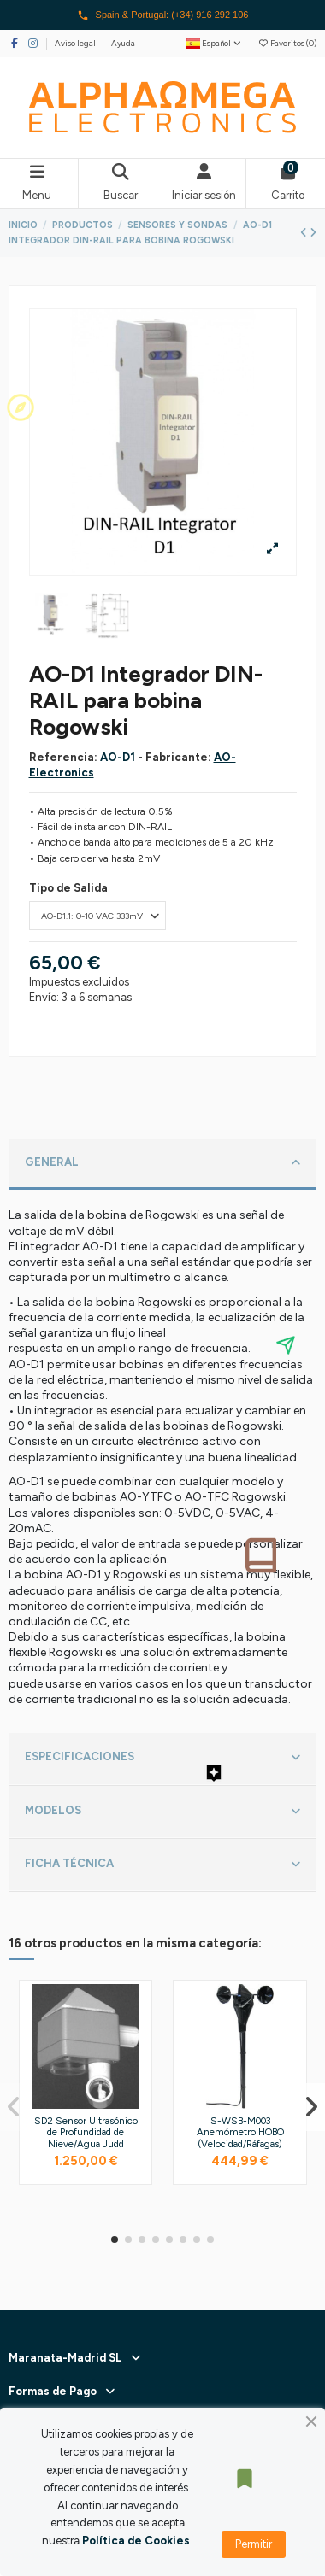 The width and height of the screenshot is (325, 2576). I want to click on access navigation or directional tools, so click(21, 407).